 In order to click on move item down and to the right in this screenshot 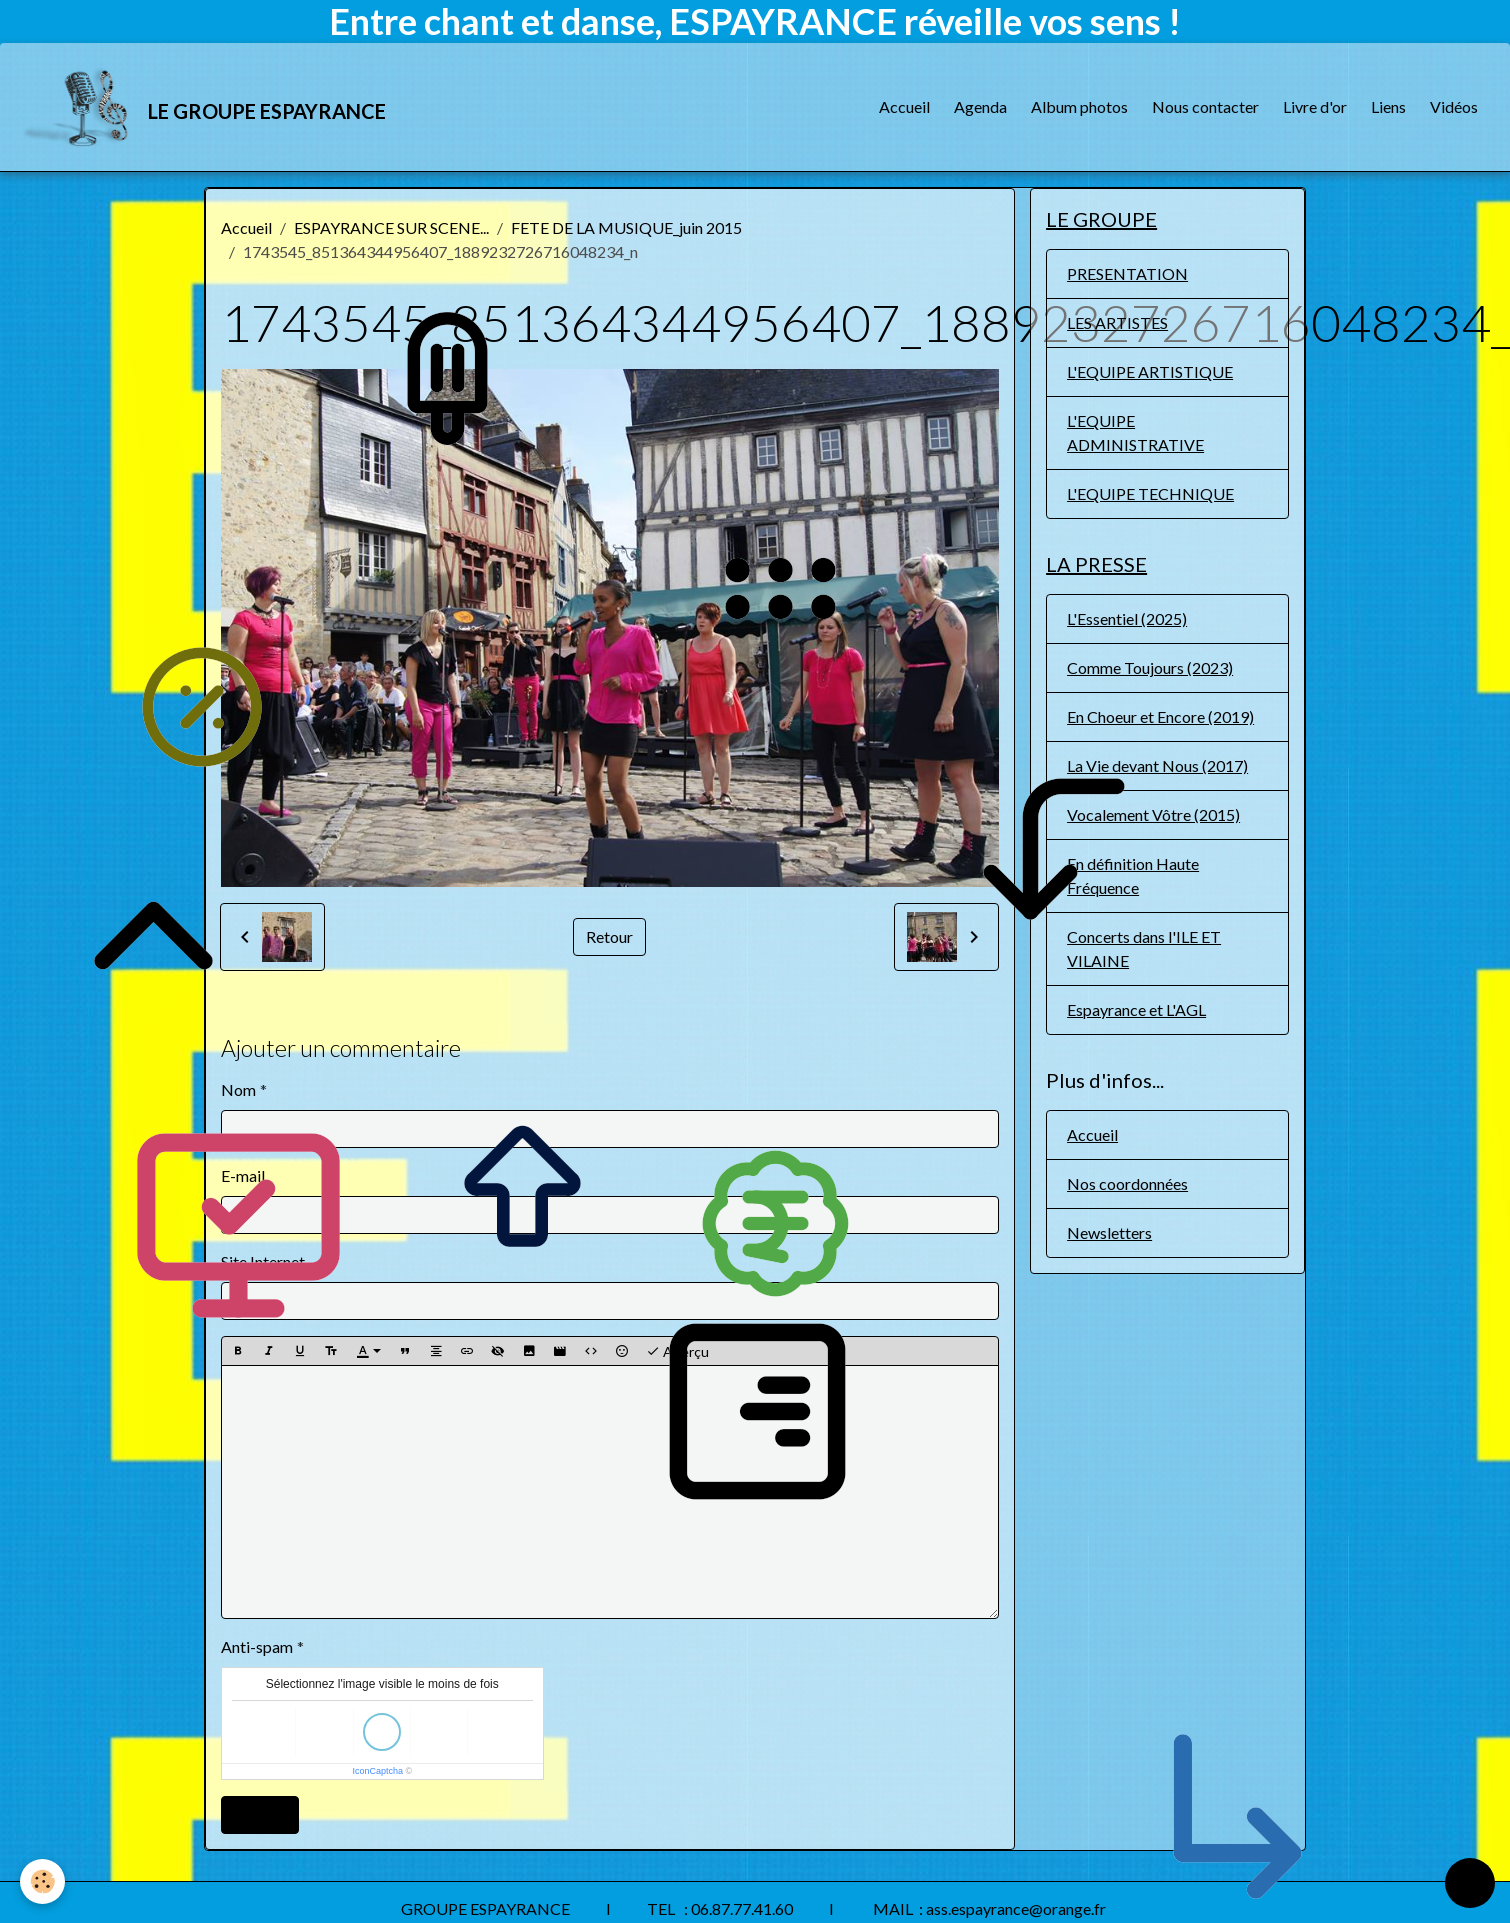, I will do `click(1225, 1816)`.